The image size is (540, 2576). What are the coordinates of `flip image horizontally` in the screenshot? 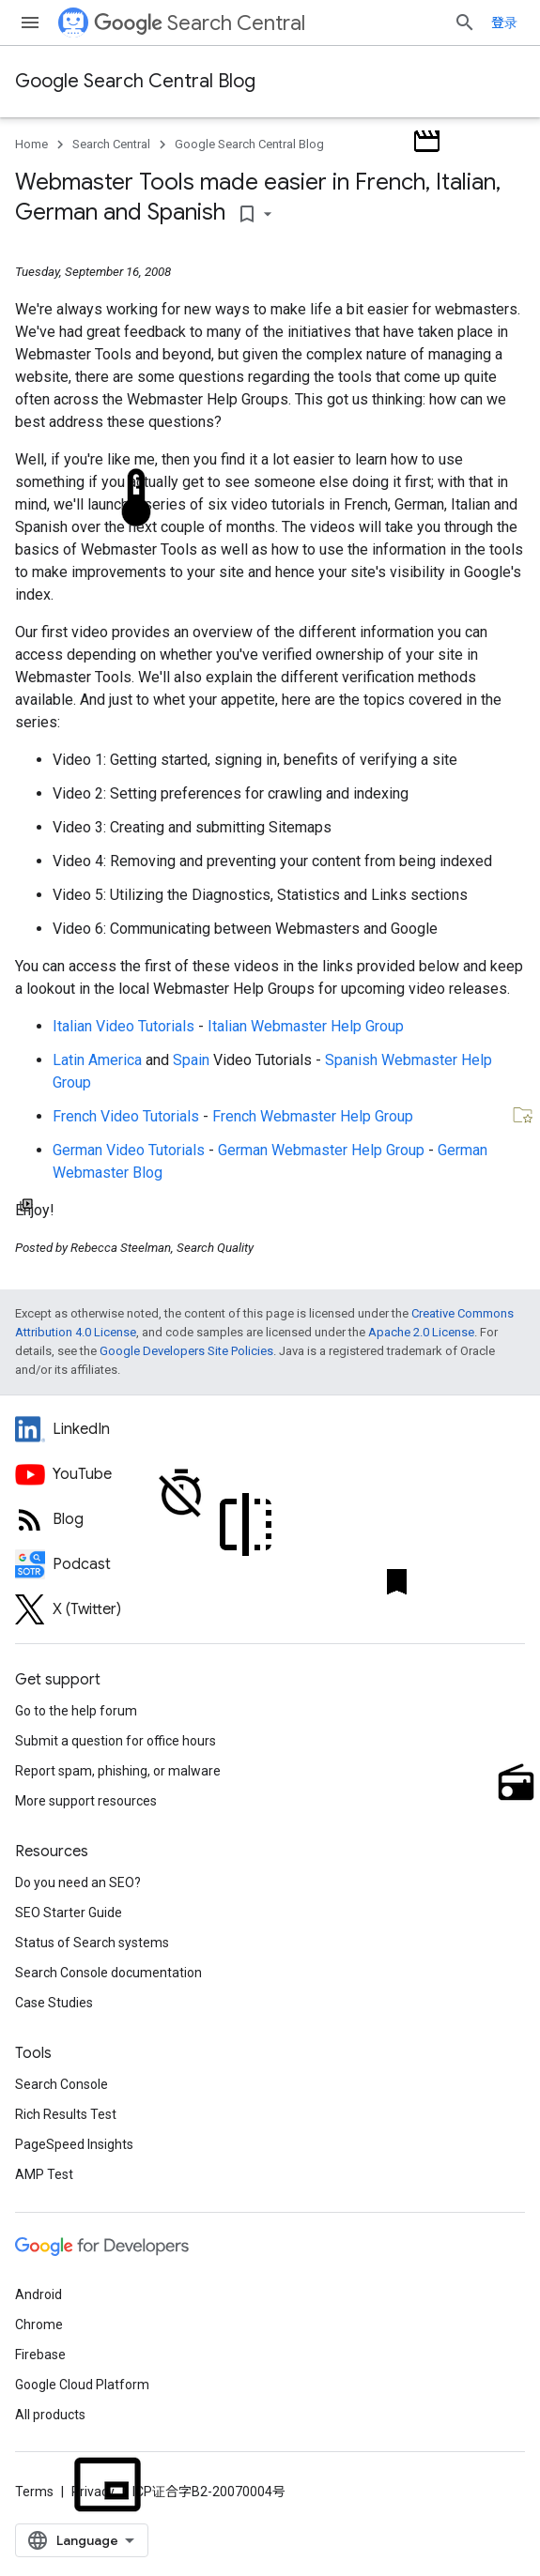 It's located at (245, 1524).